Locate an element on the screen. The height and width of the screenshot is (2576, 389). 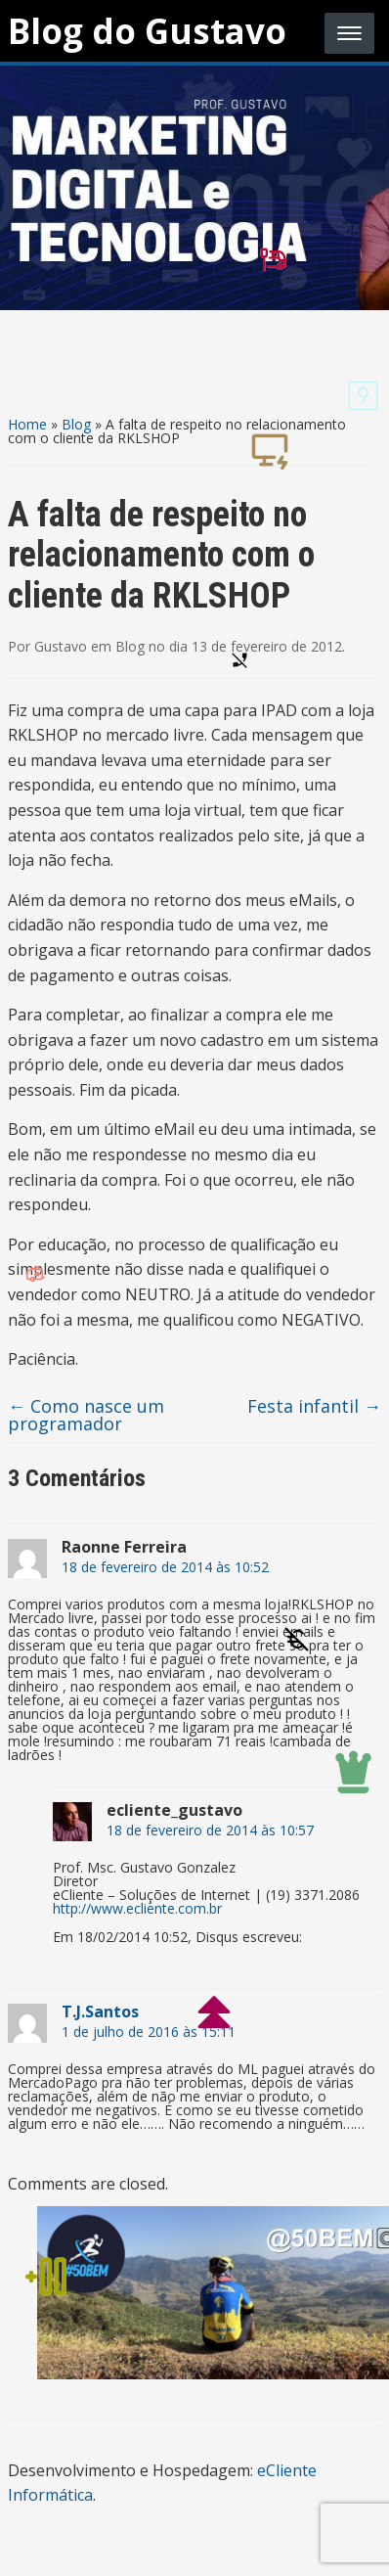
indicates euro payment is unavailable is located at coordinates (296, 1639).